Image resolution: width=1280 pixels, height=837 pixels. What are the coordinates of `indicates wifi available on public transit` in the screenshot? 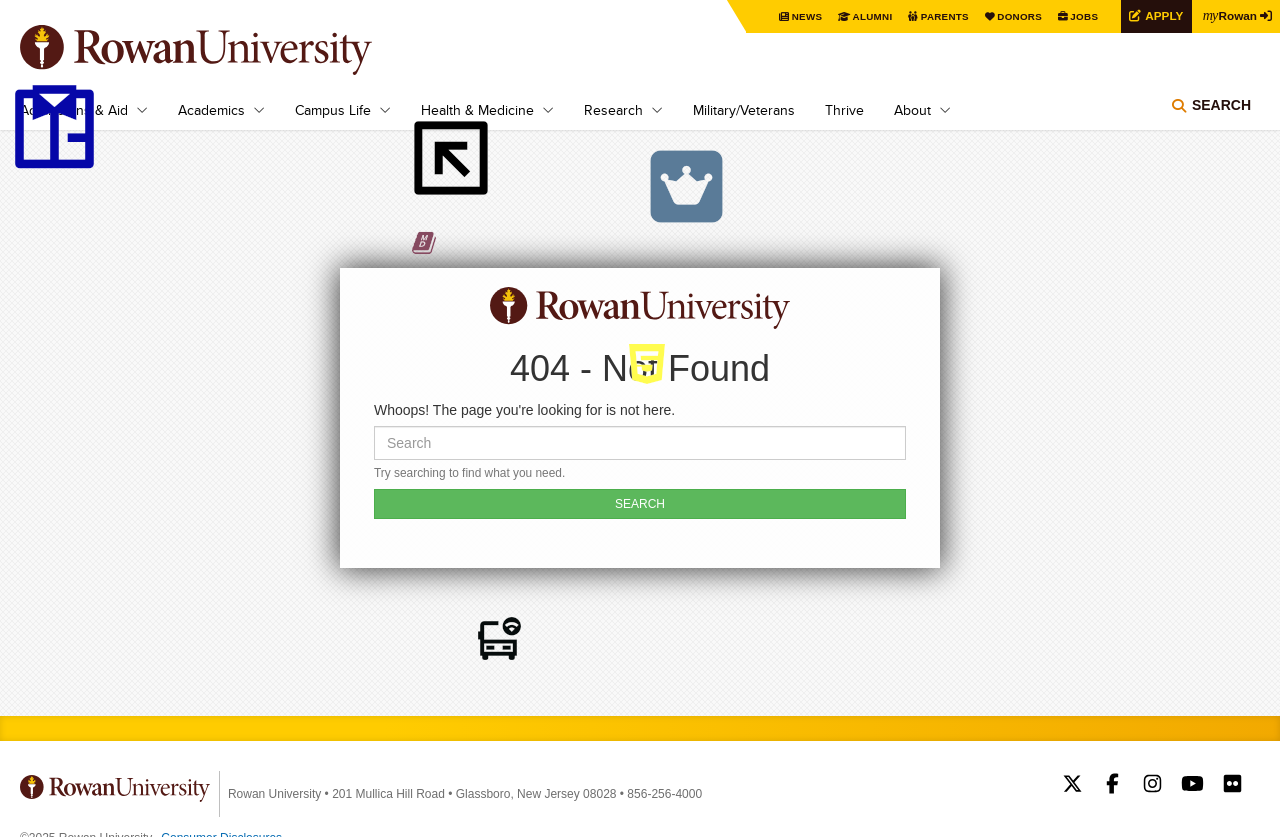 It's located at (498, 639).